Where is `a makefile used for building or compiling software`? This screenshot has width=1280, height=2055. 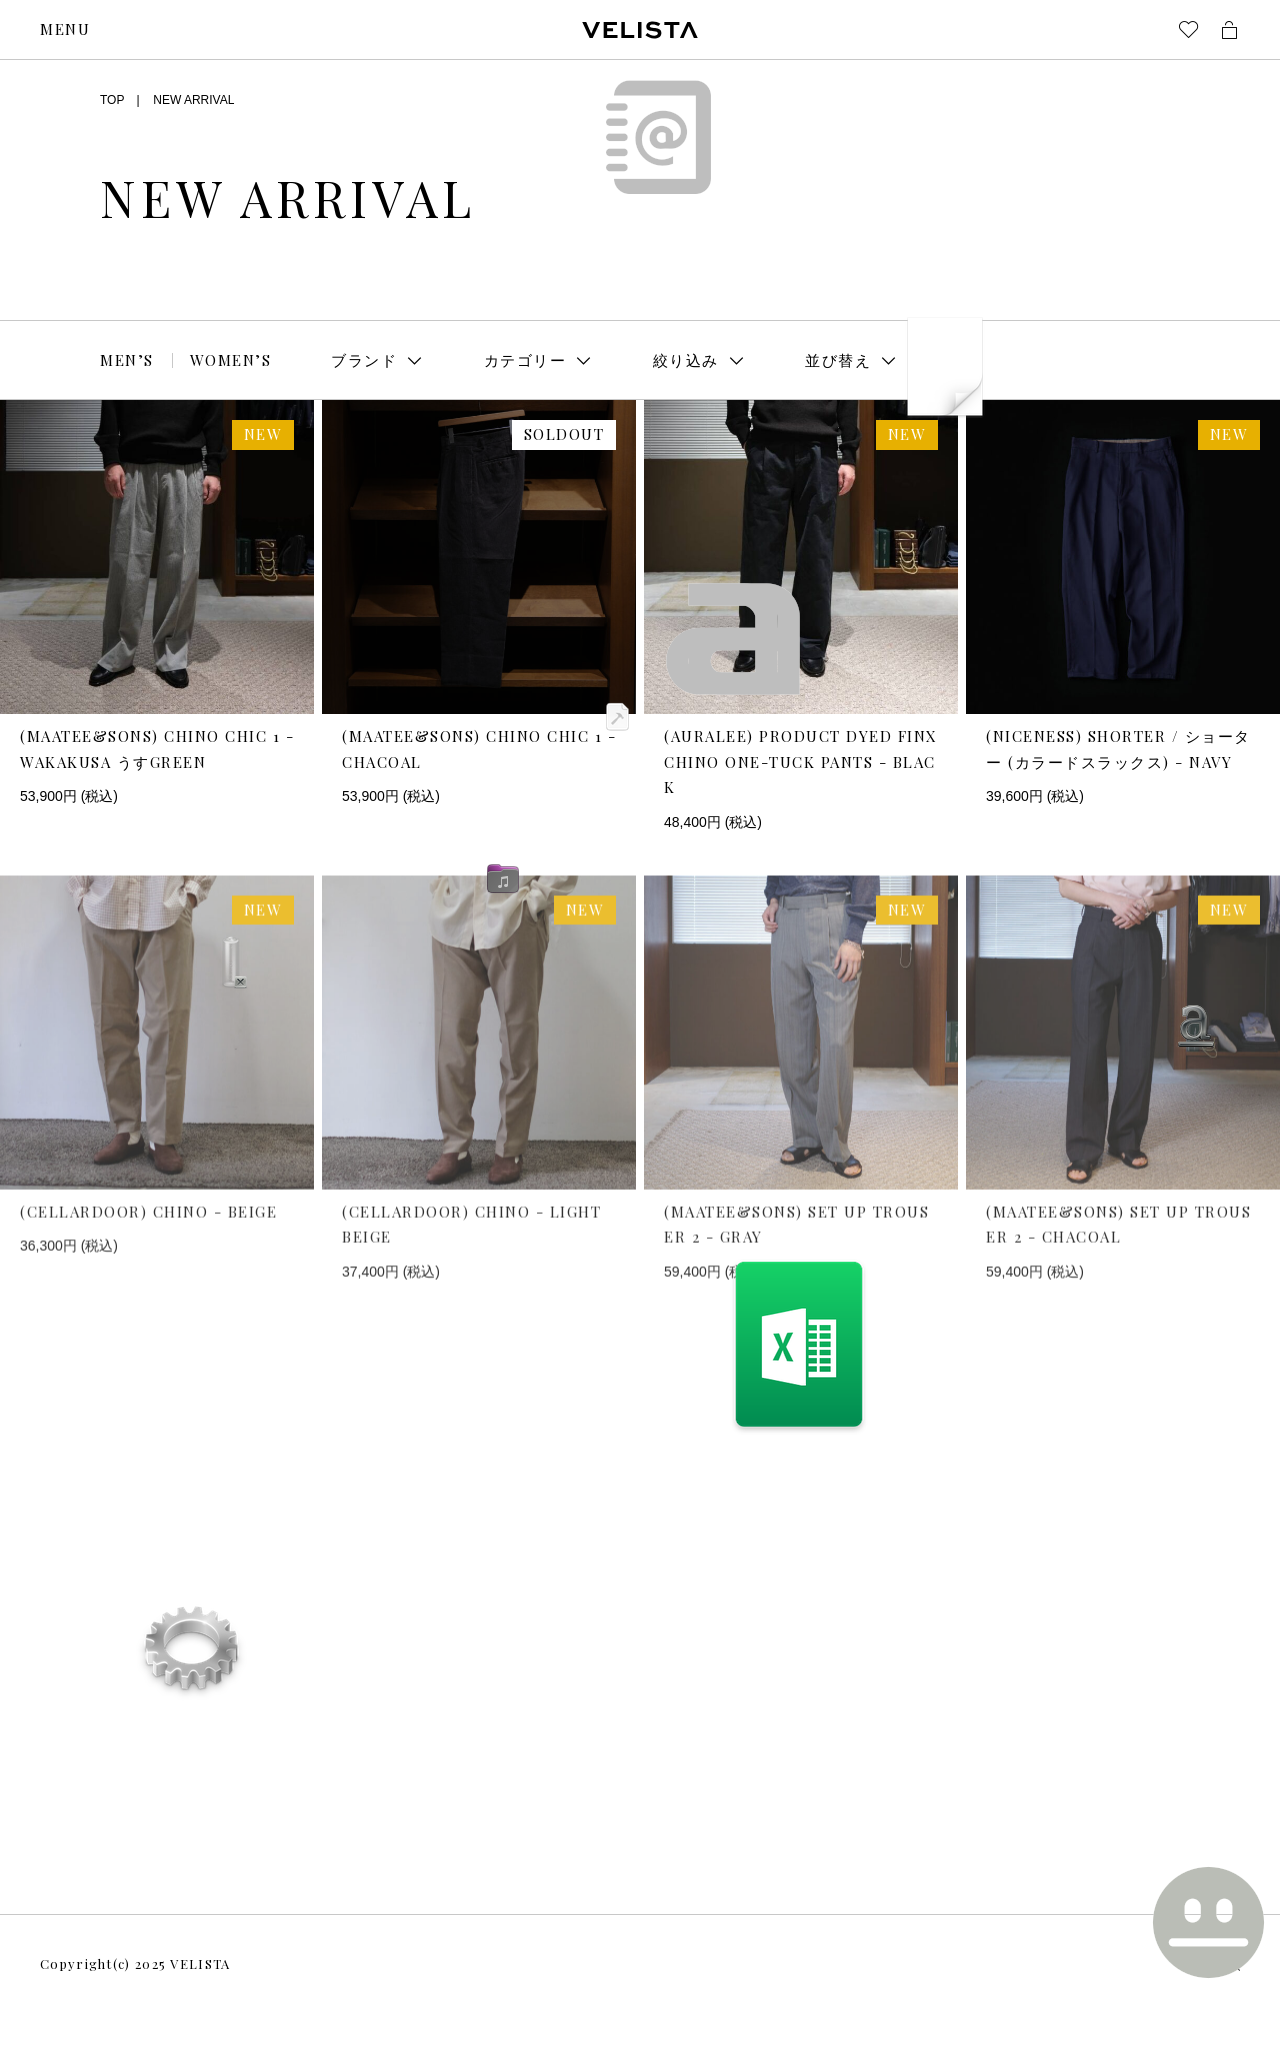 a makefile used for building or compiling software is located at coordinates (617, 716).